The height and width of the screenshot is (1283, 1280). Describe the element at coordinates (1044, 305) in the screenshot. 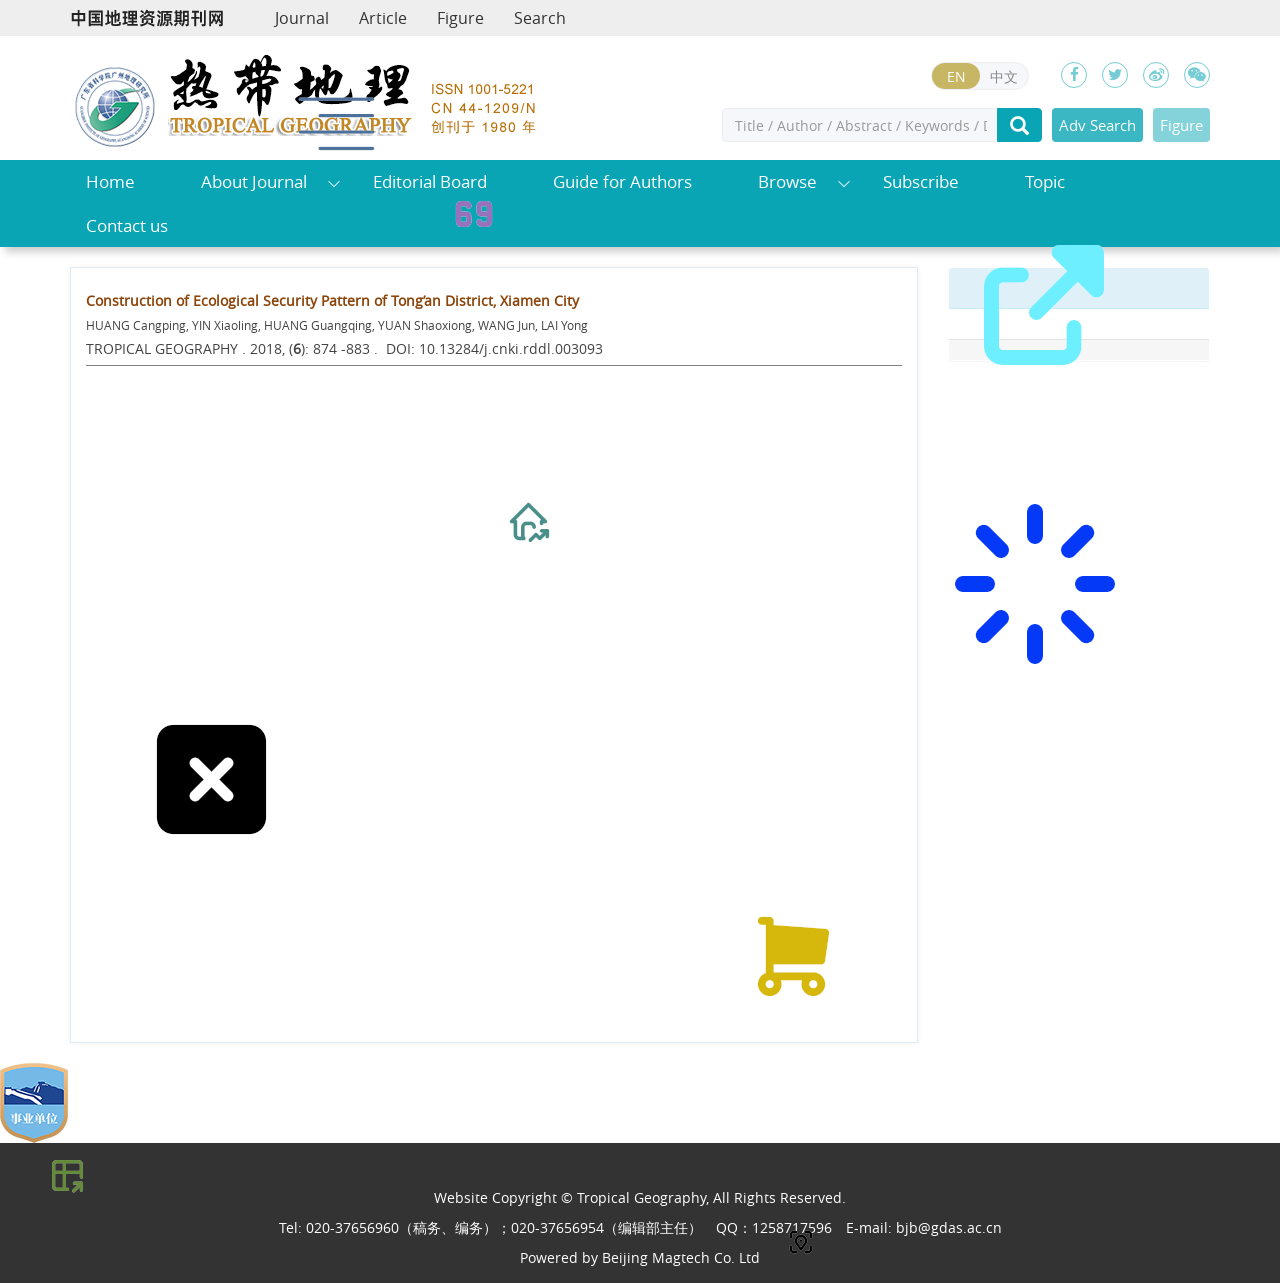

I see `open link in a new tab or window` at that location.